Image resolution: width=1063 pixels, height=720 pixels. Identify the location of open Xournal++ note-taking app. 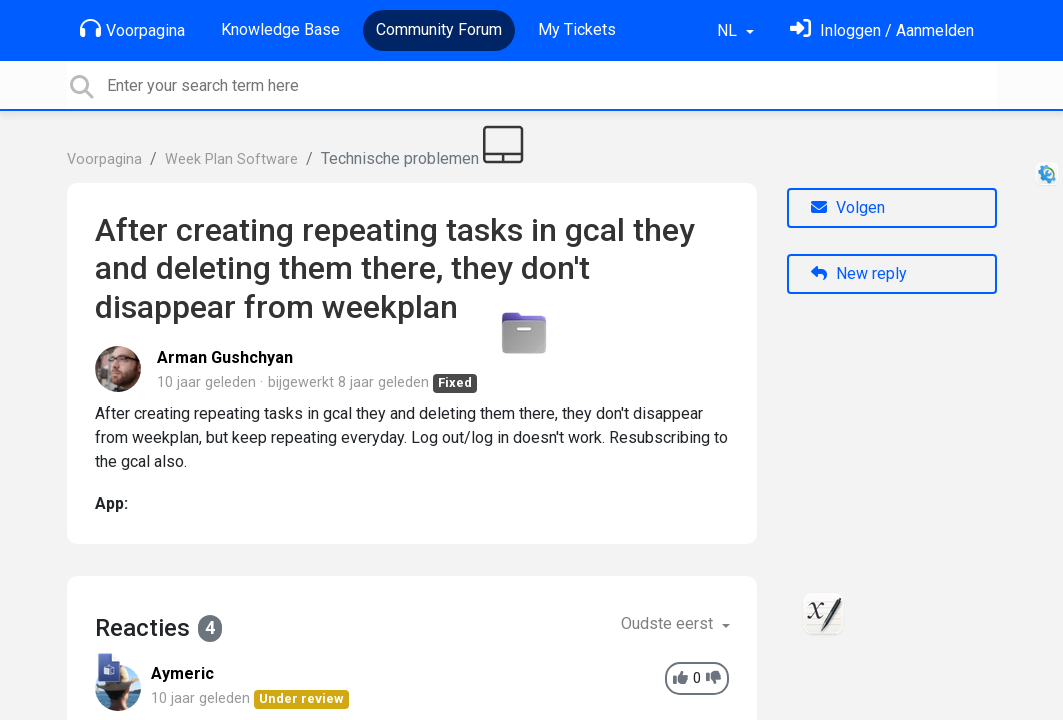
(823, 613).